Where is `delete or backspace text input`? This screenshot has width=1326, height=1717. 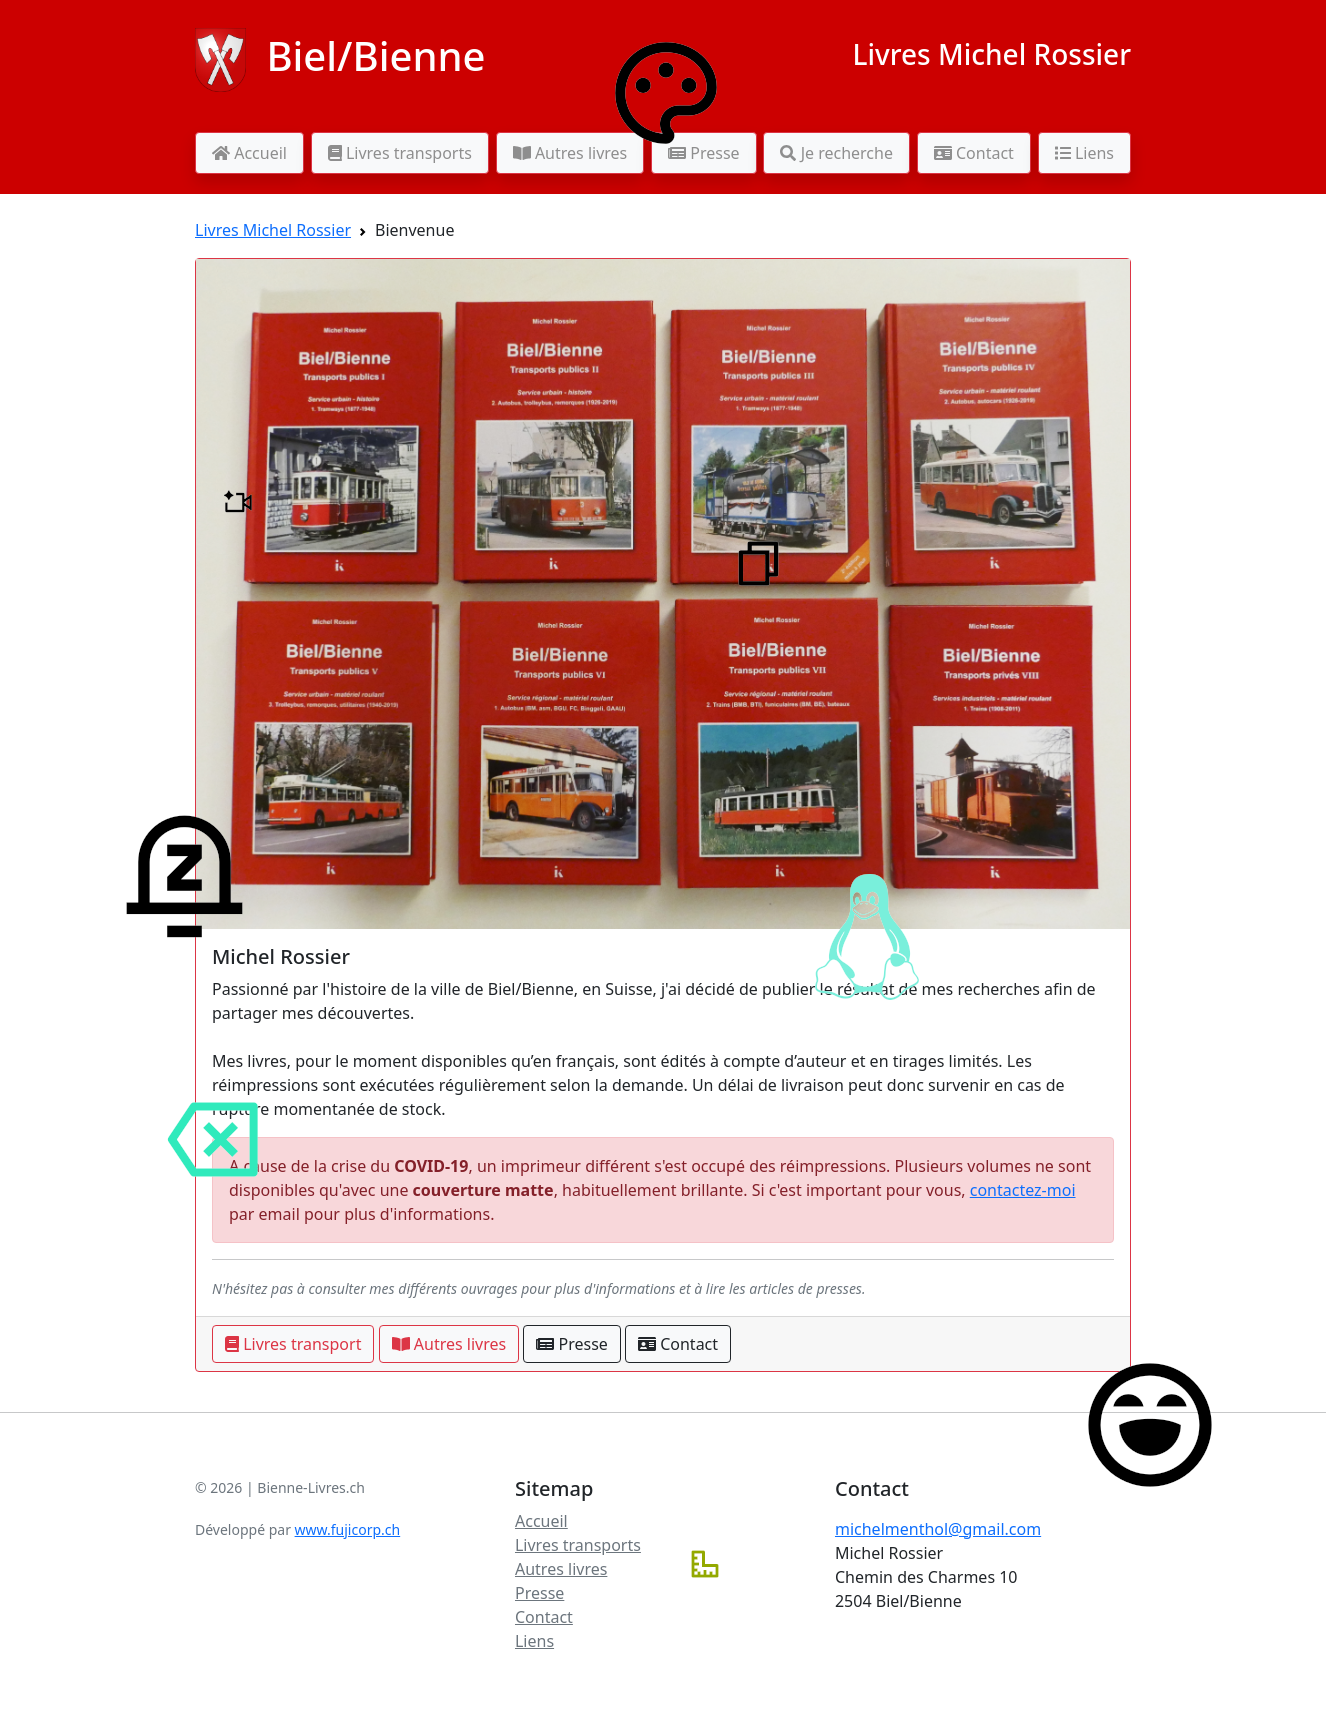
delete or backspace text input is located at coordinates (216, 1139).